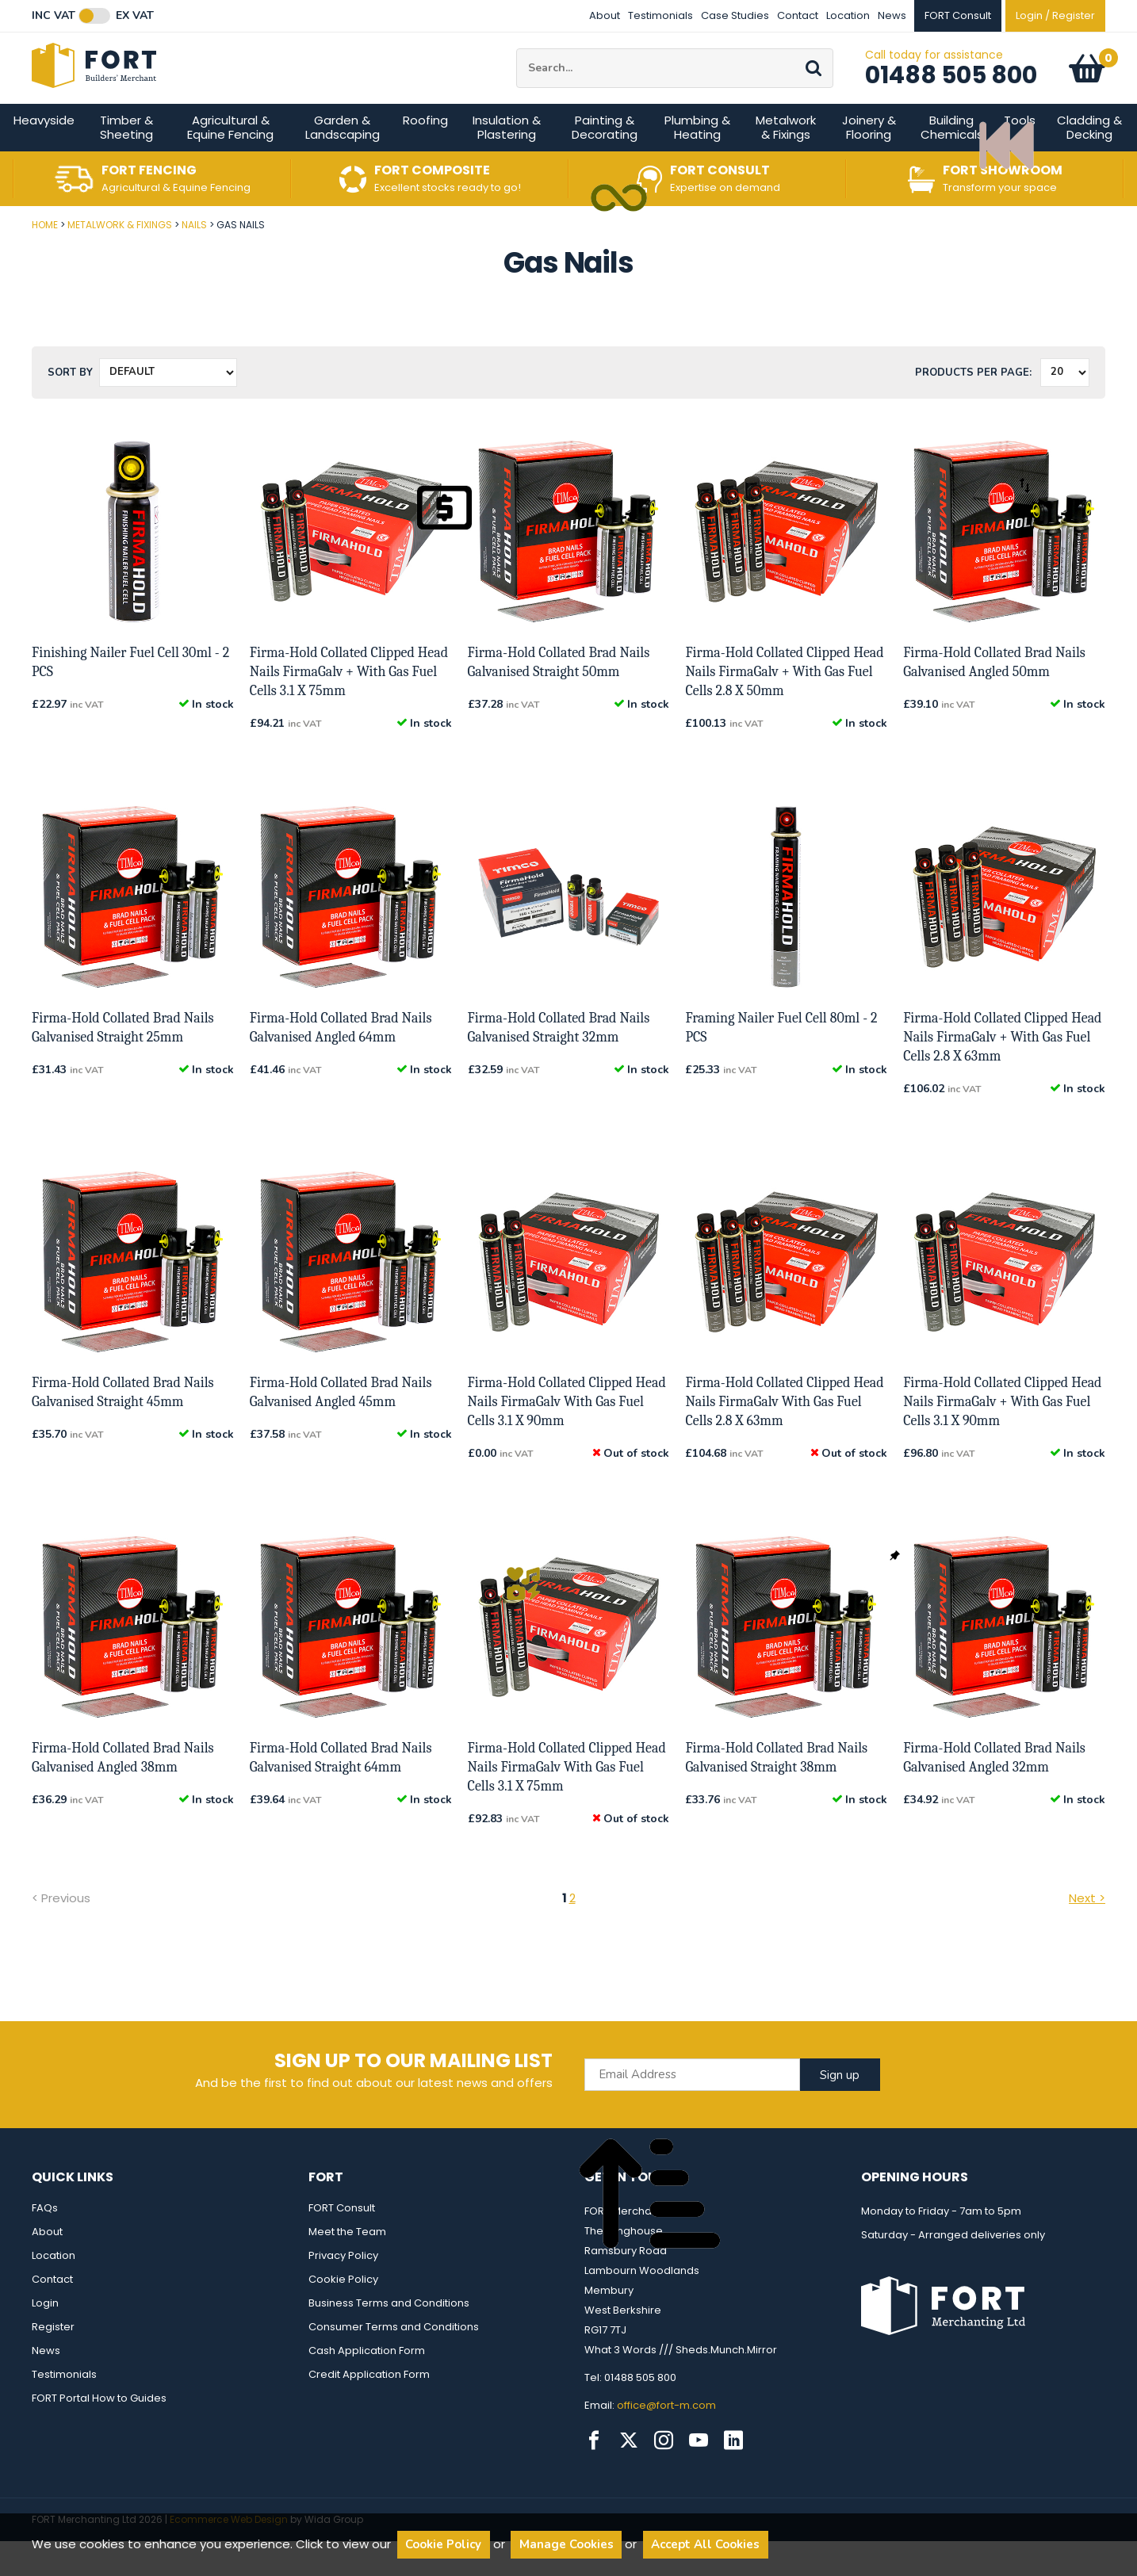  Describe the element at coordinates (618, 197) in the screenshot. I see `indicates unlimited or infinite content` at that location.